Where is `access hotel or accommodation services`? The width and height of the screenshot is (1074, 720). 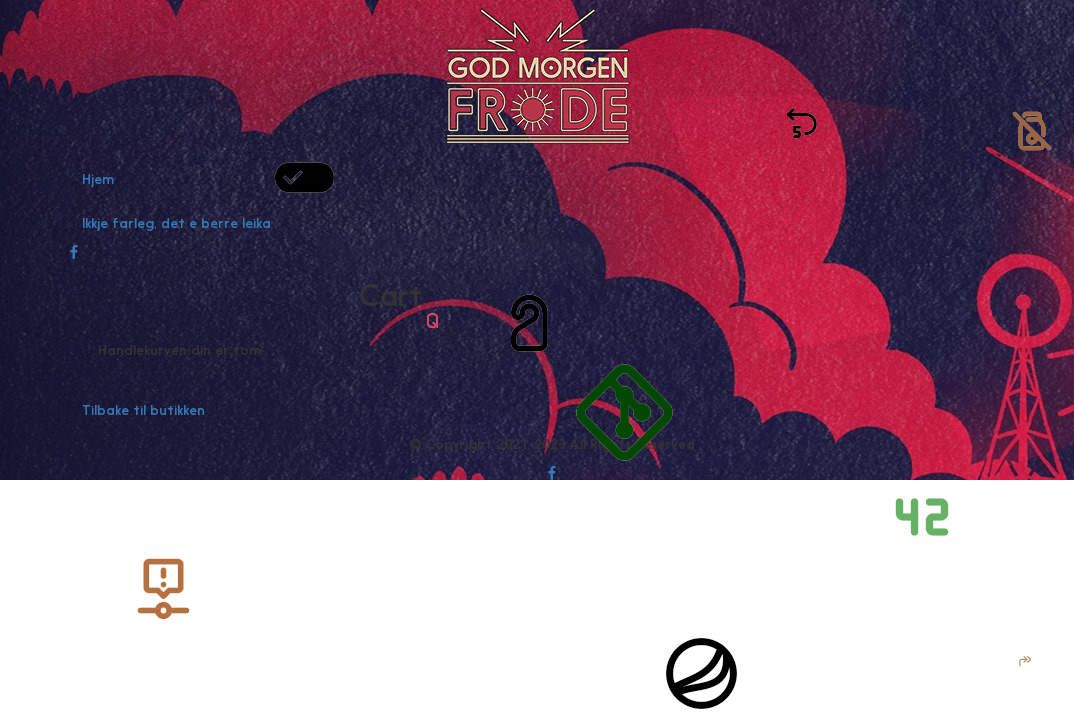
access hotel or accommodation services is located at coordinates (528, 323).